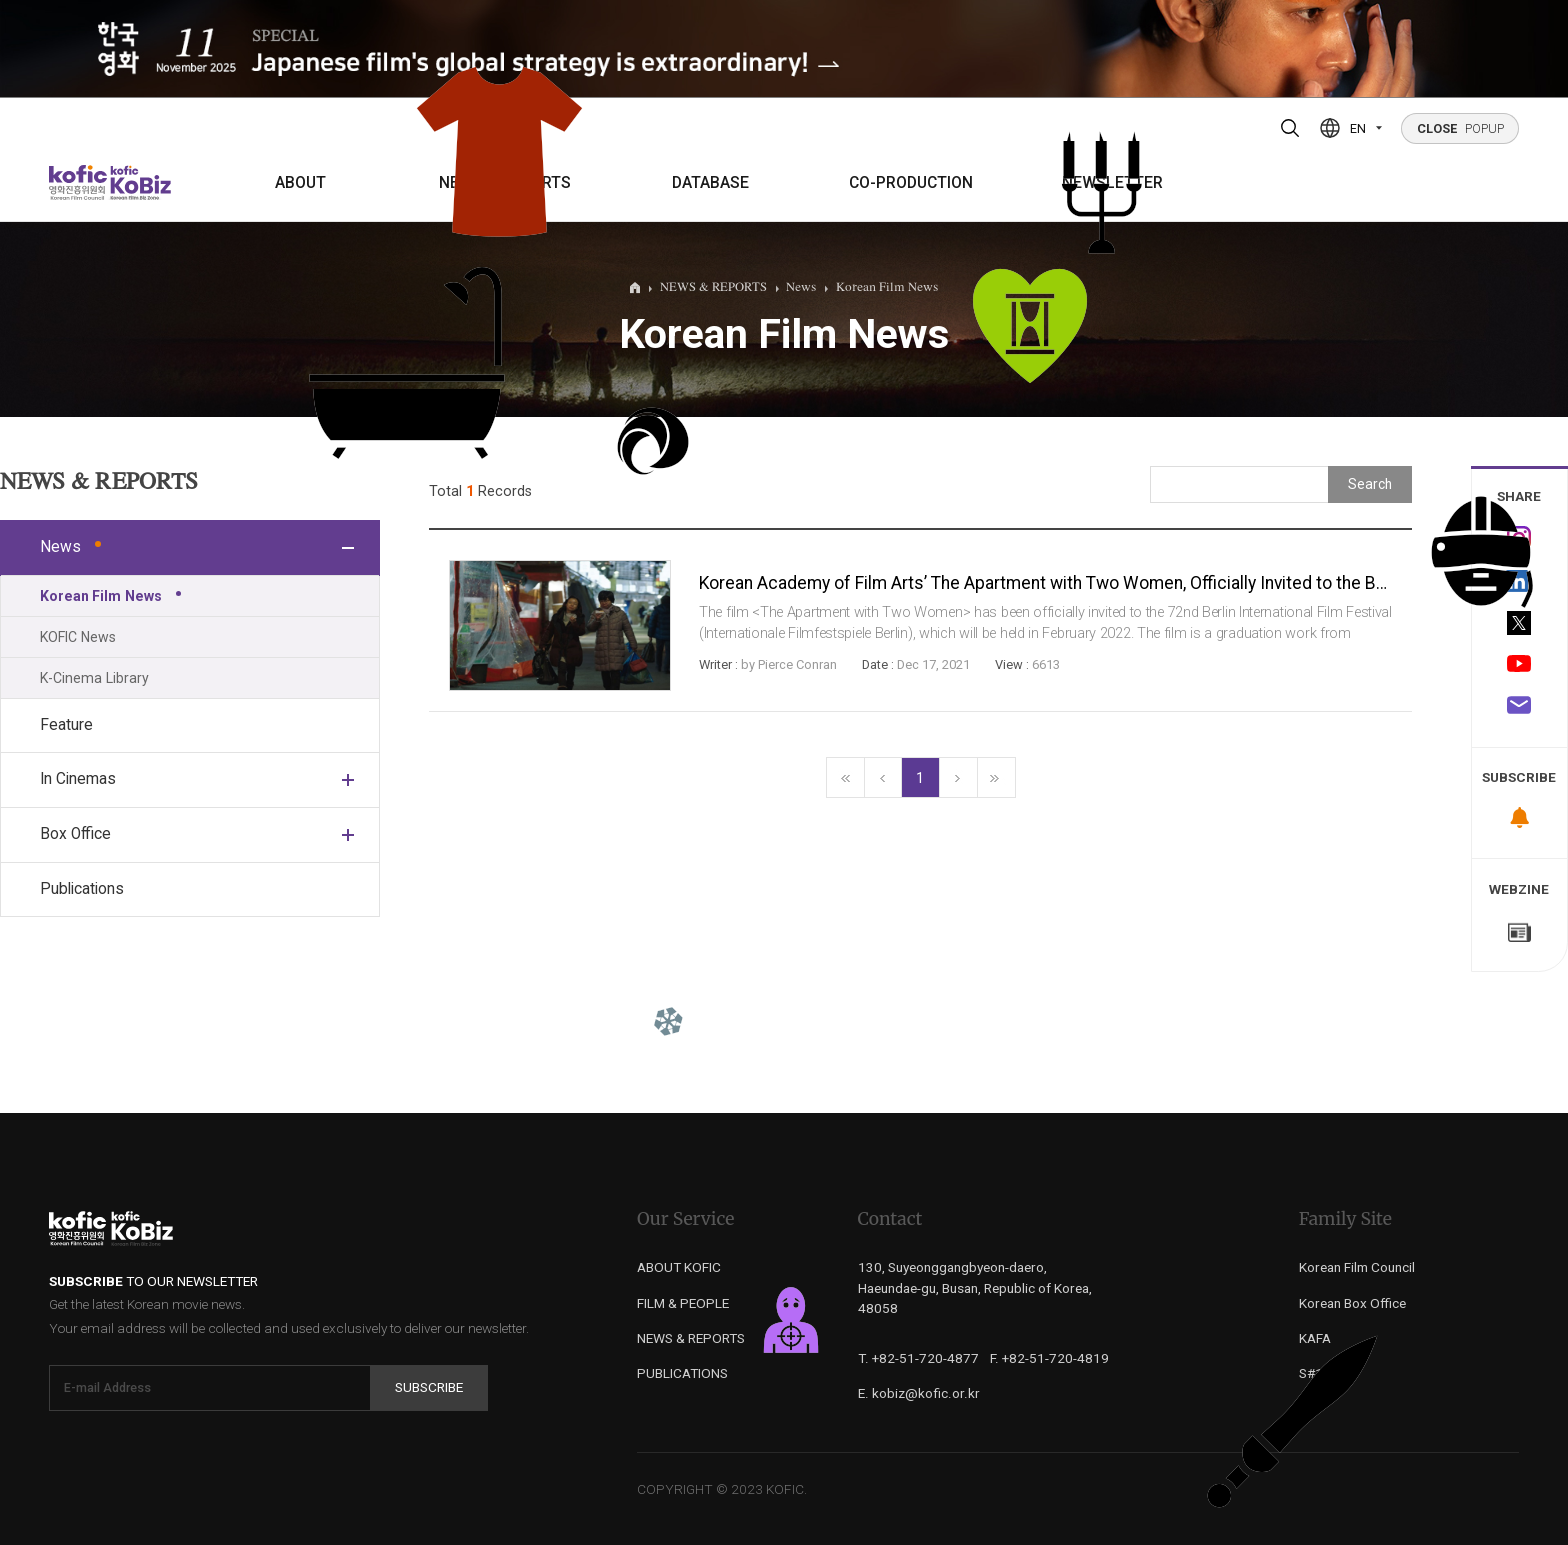 The height and width of the screenshot is (1545, 1568). I want to click on unlit candelabra indicating inactive or disabled lighting, so click(1101, 192).